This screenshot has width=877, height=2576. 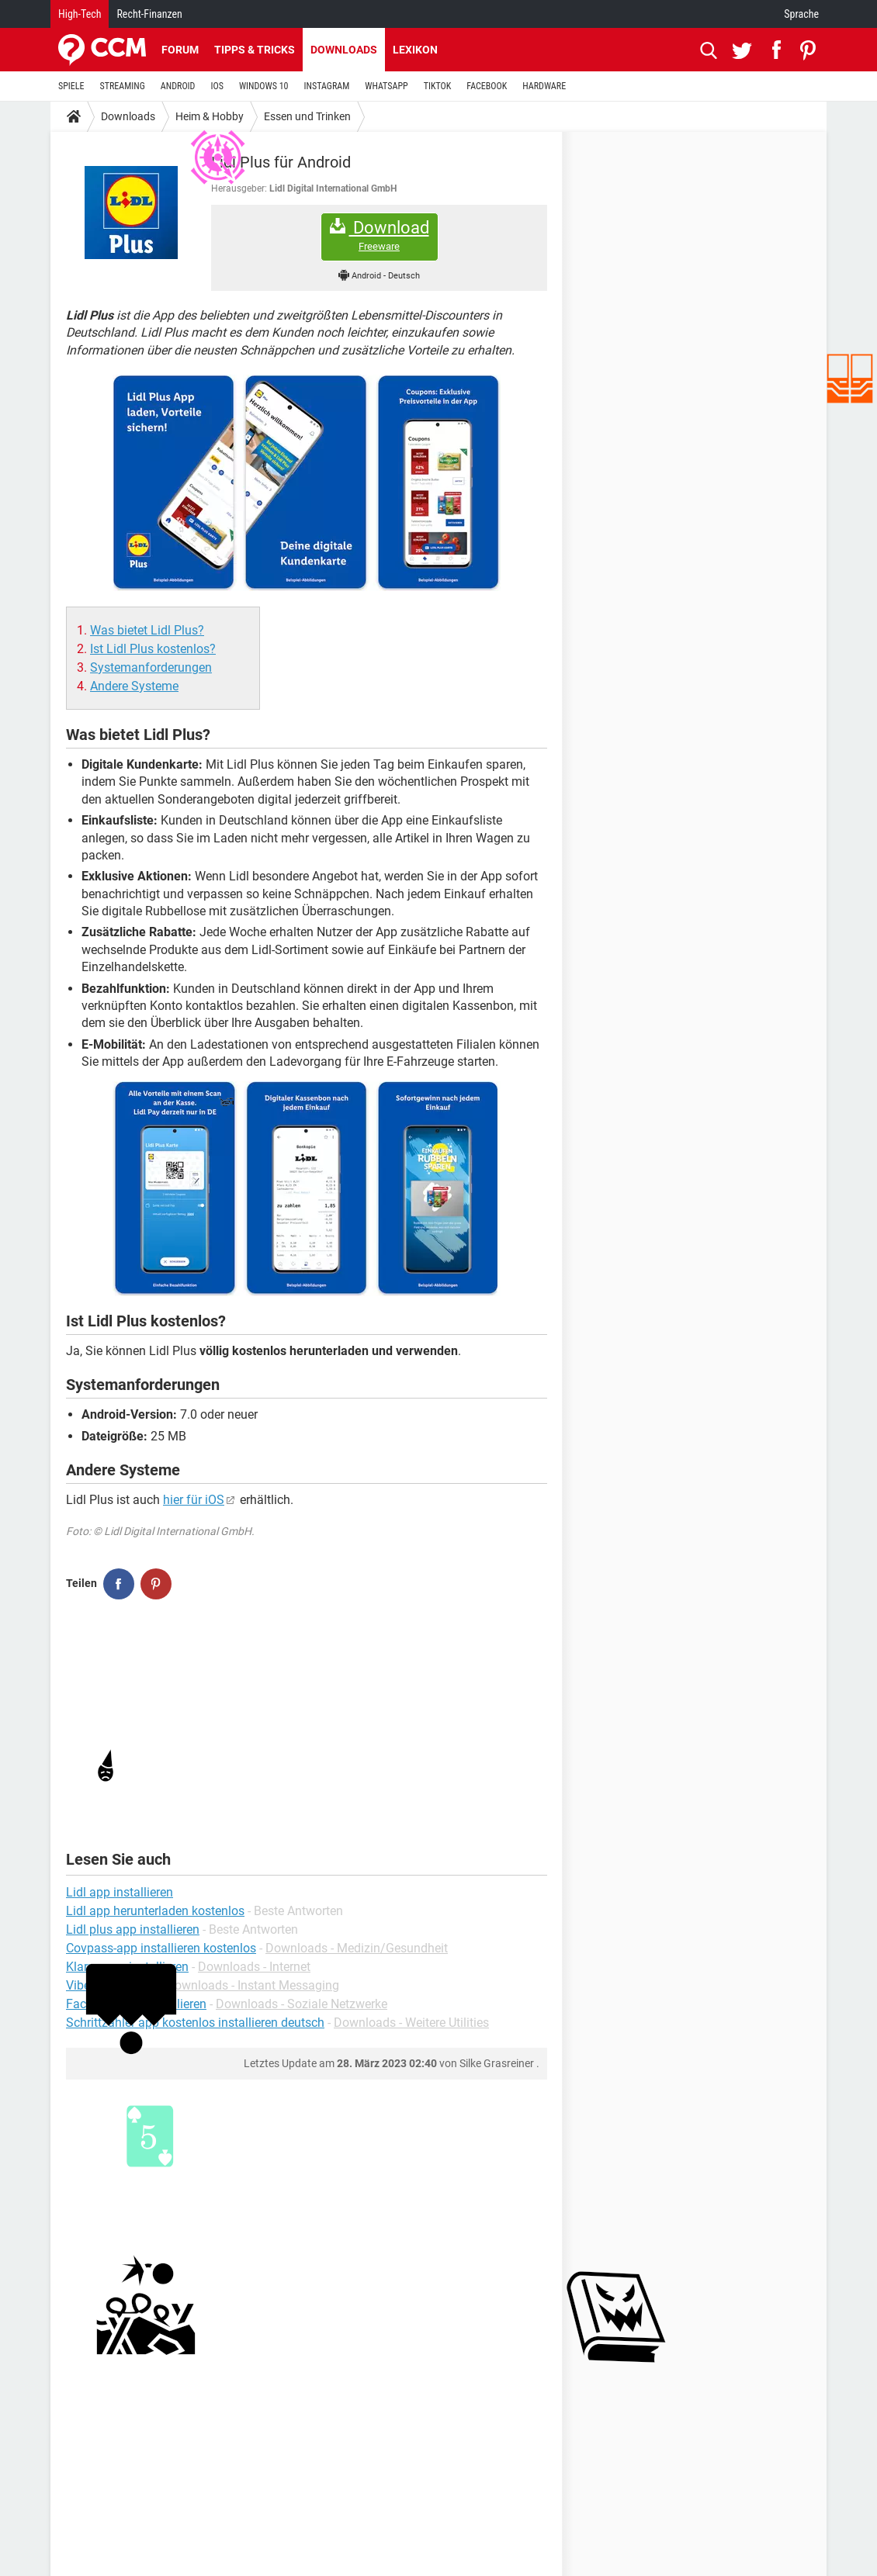 What do you see at coordinates (150, 2136) in the screenshot?
I see `five of spades playing card` at bounding box center [150, 2136].